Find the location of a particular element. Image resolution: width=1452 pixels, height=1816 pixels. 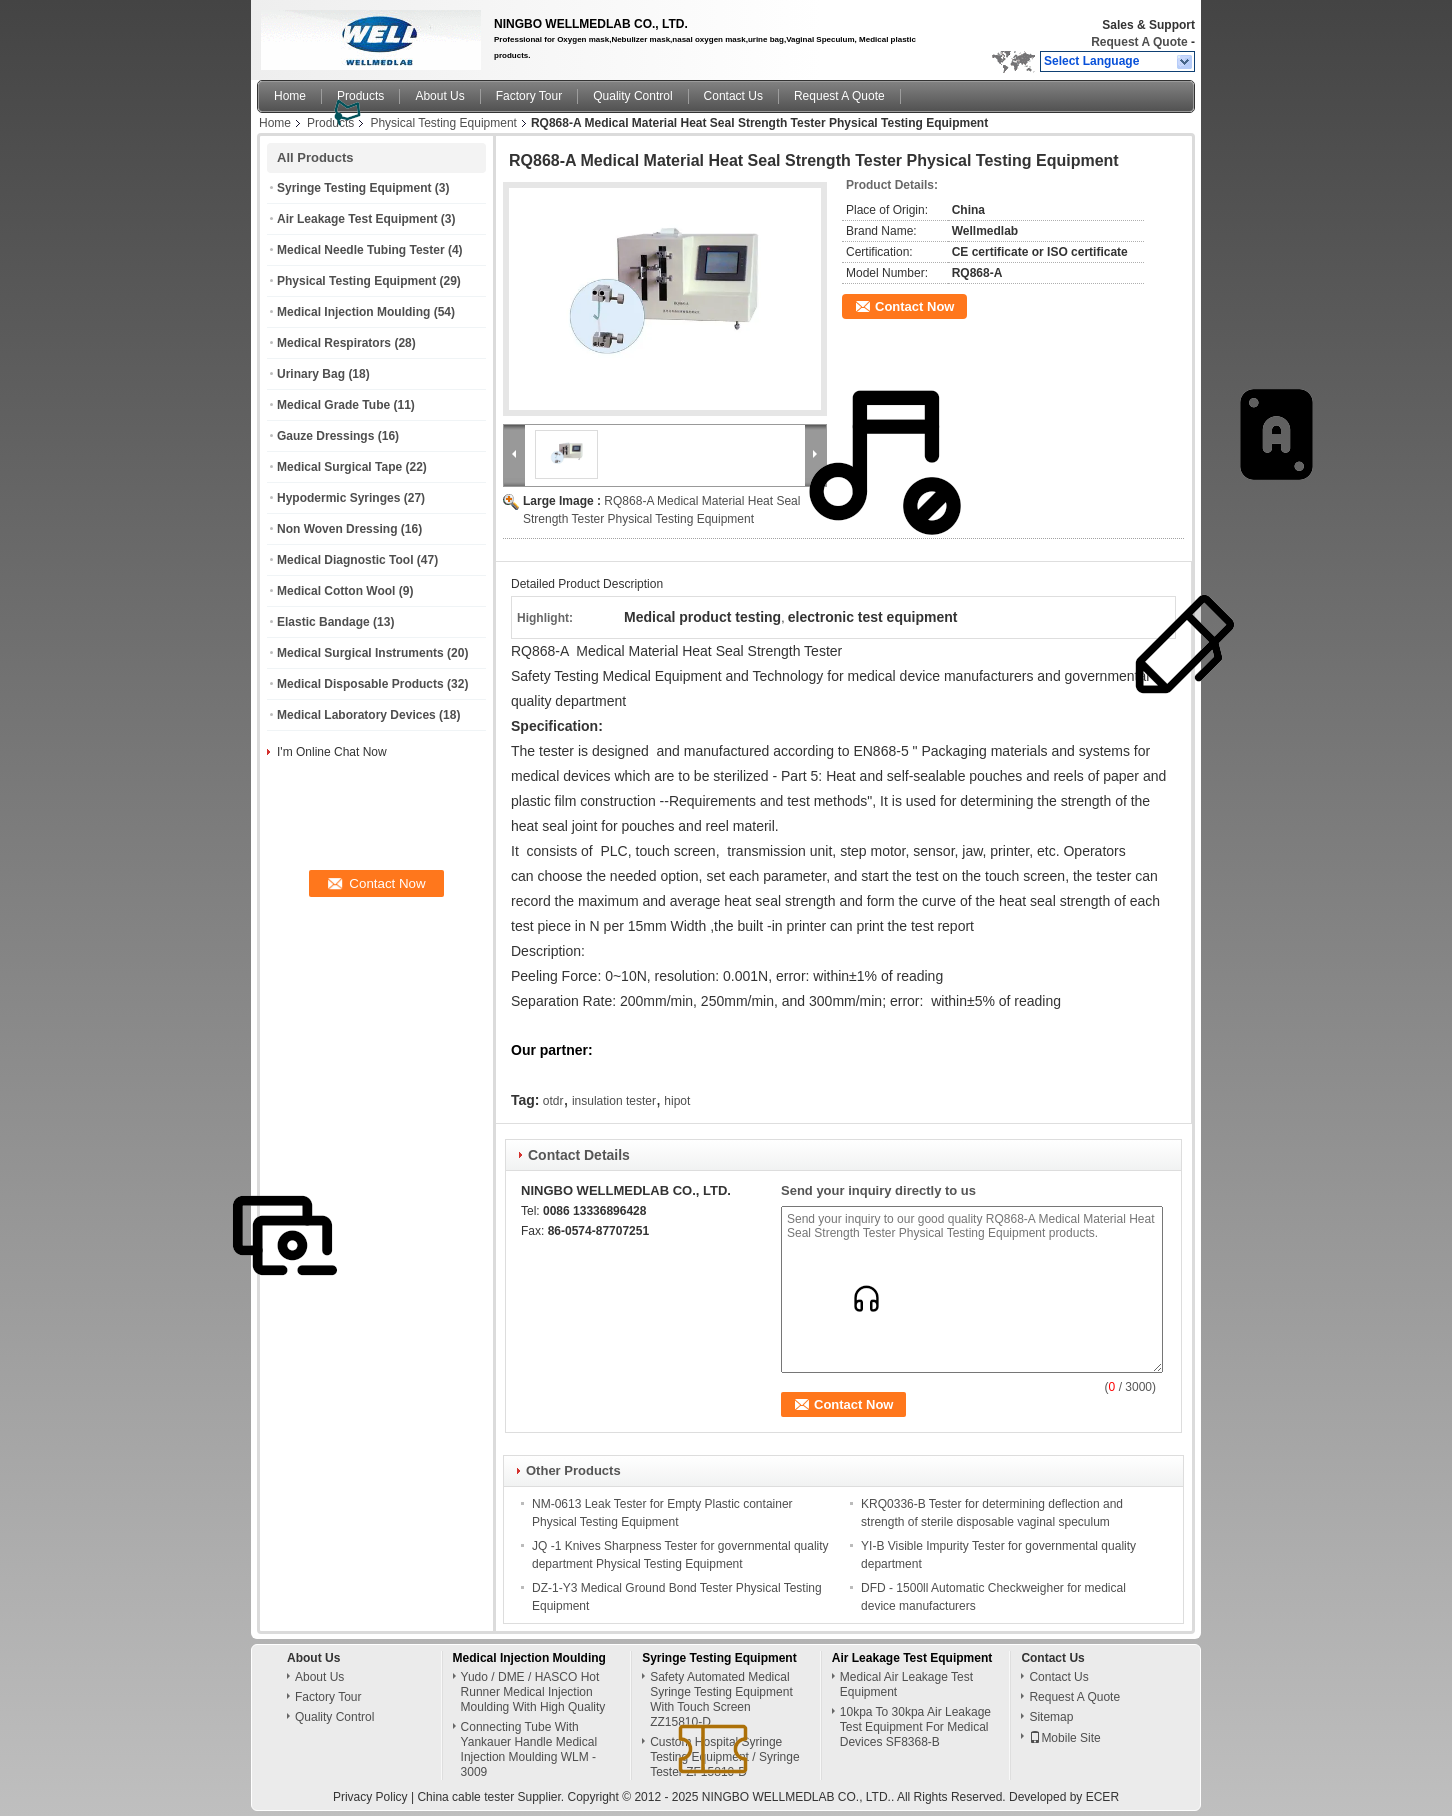

cancel or stop music playback is located at coordinates (881, 455).